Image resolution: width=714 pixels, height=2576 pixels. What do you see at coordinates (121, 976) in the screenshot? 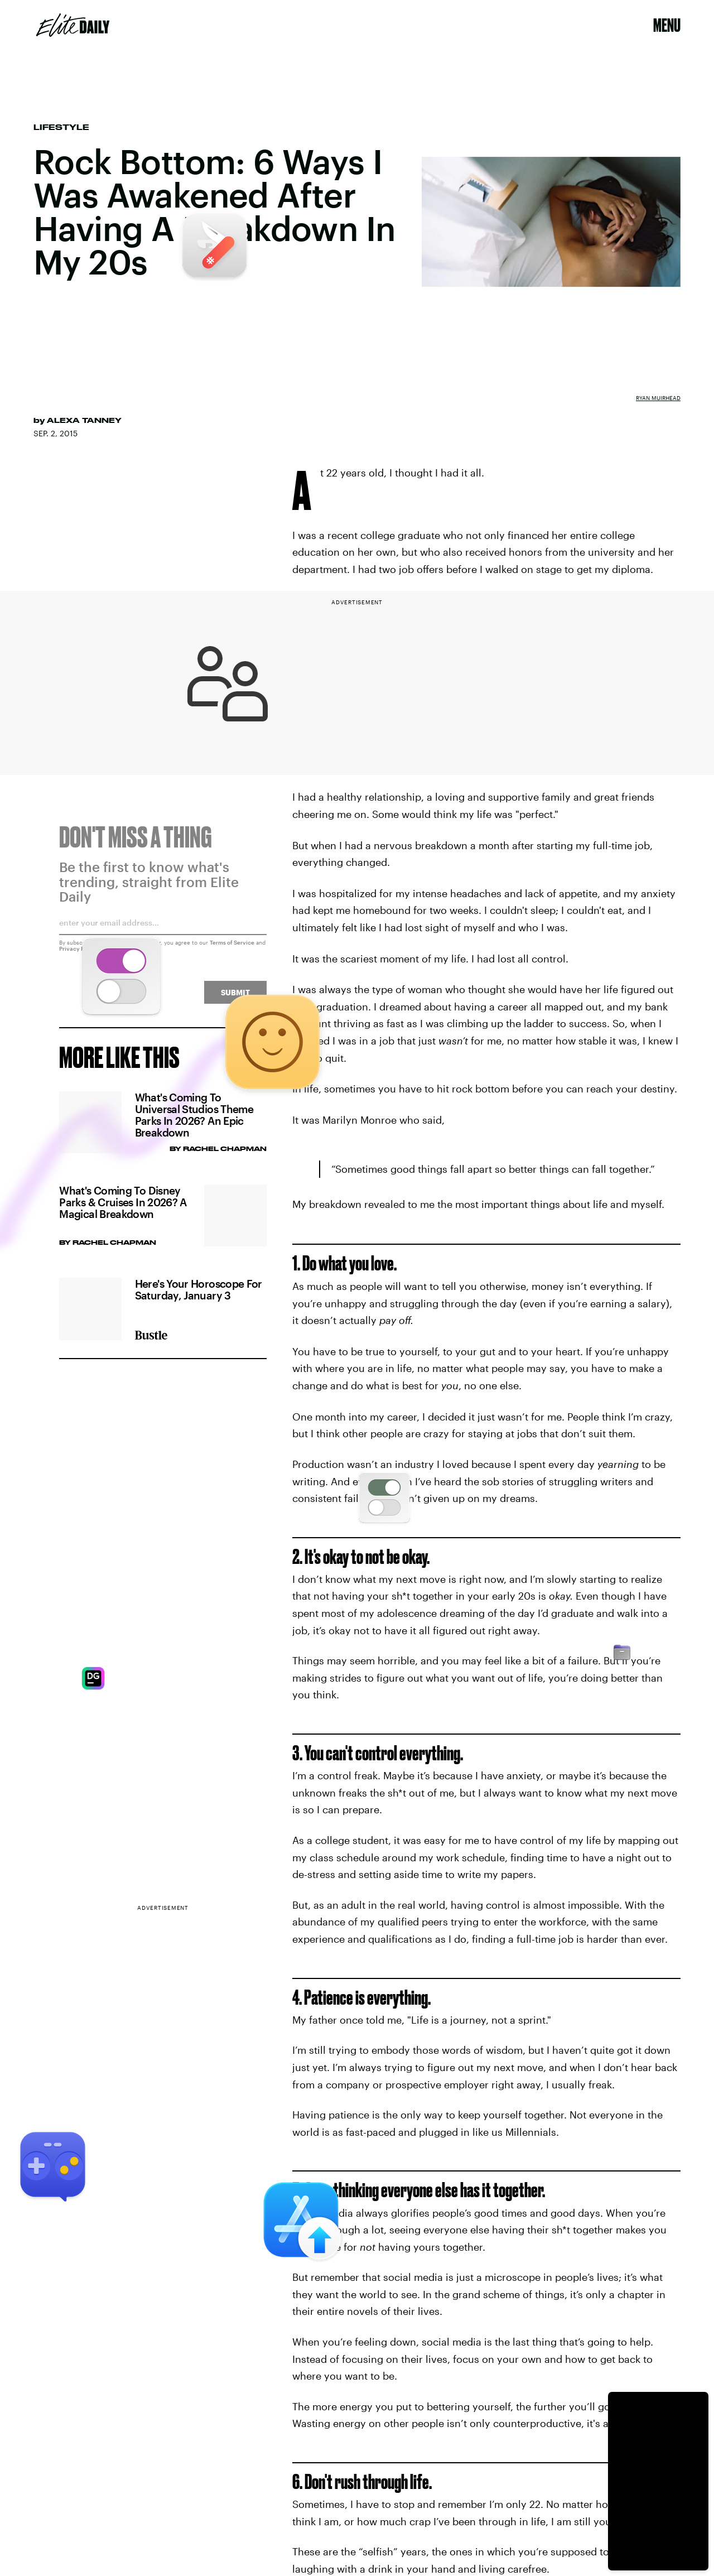
I see `open desktop preferences or settings` at bounding box center [121, 976].